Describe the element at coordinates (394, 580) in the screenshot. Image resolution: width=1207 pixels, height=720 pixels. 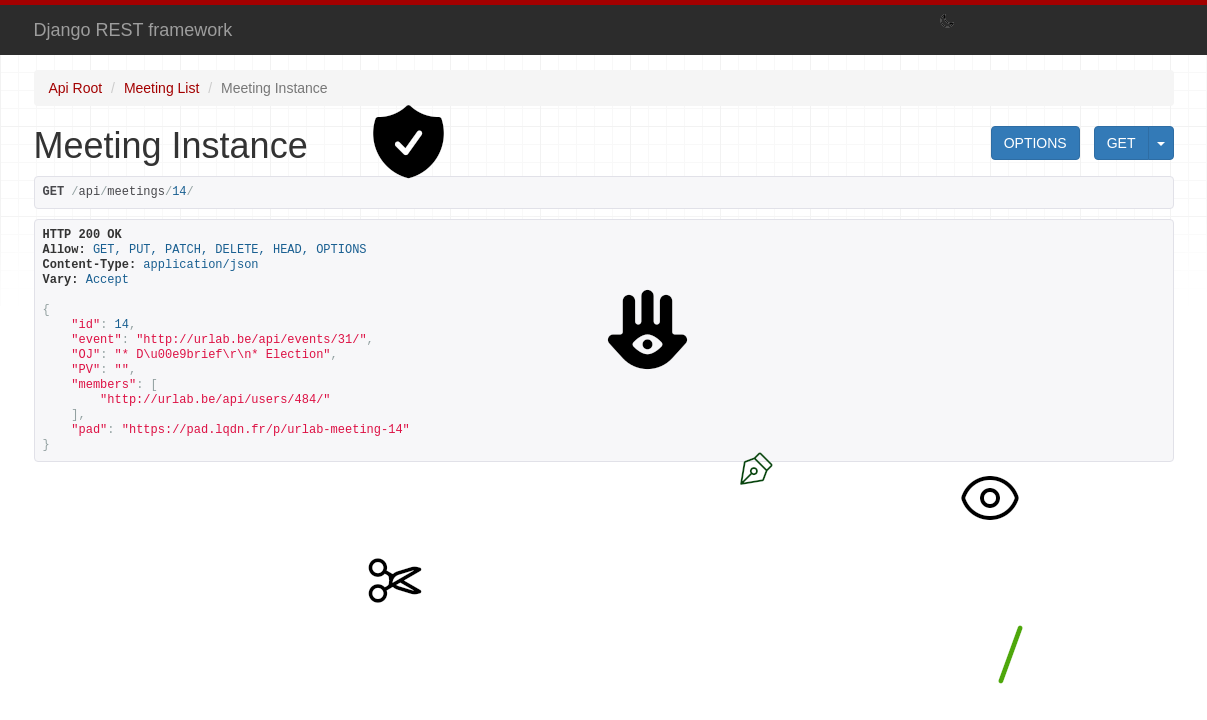
I see `cut selected content` at that location.